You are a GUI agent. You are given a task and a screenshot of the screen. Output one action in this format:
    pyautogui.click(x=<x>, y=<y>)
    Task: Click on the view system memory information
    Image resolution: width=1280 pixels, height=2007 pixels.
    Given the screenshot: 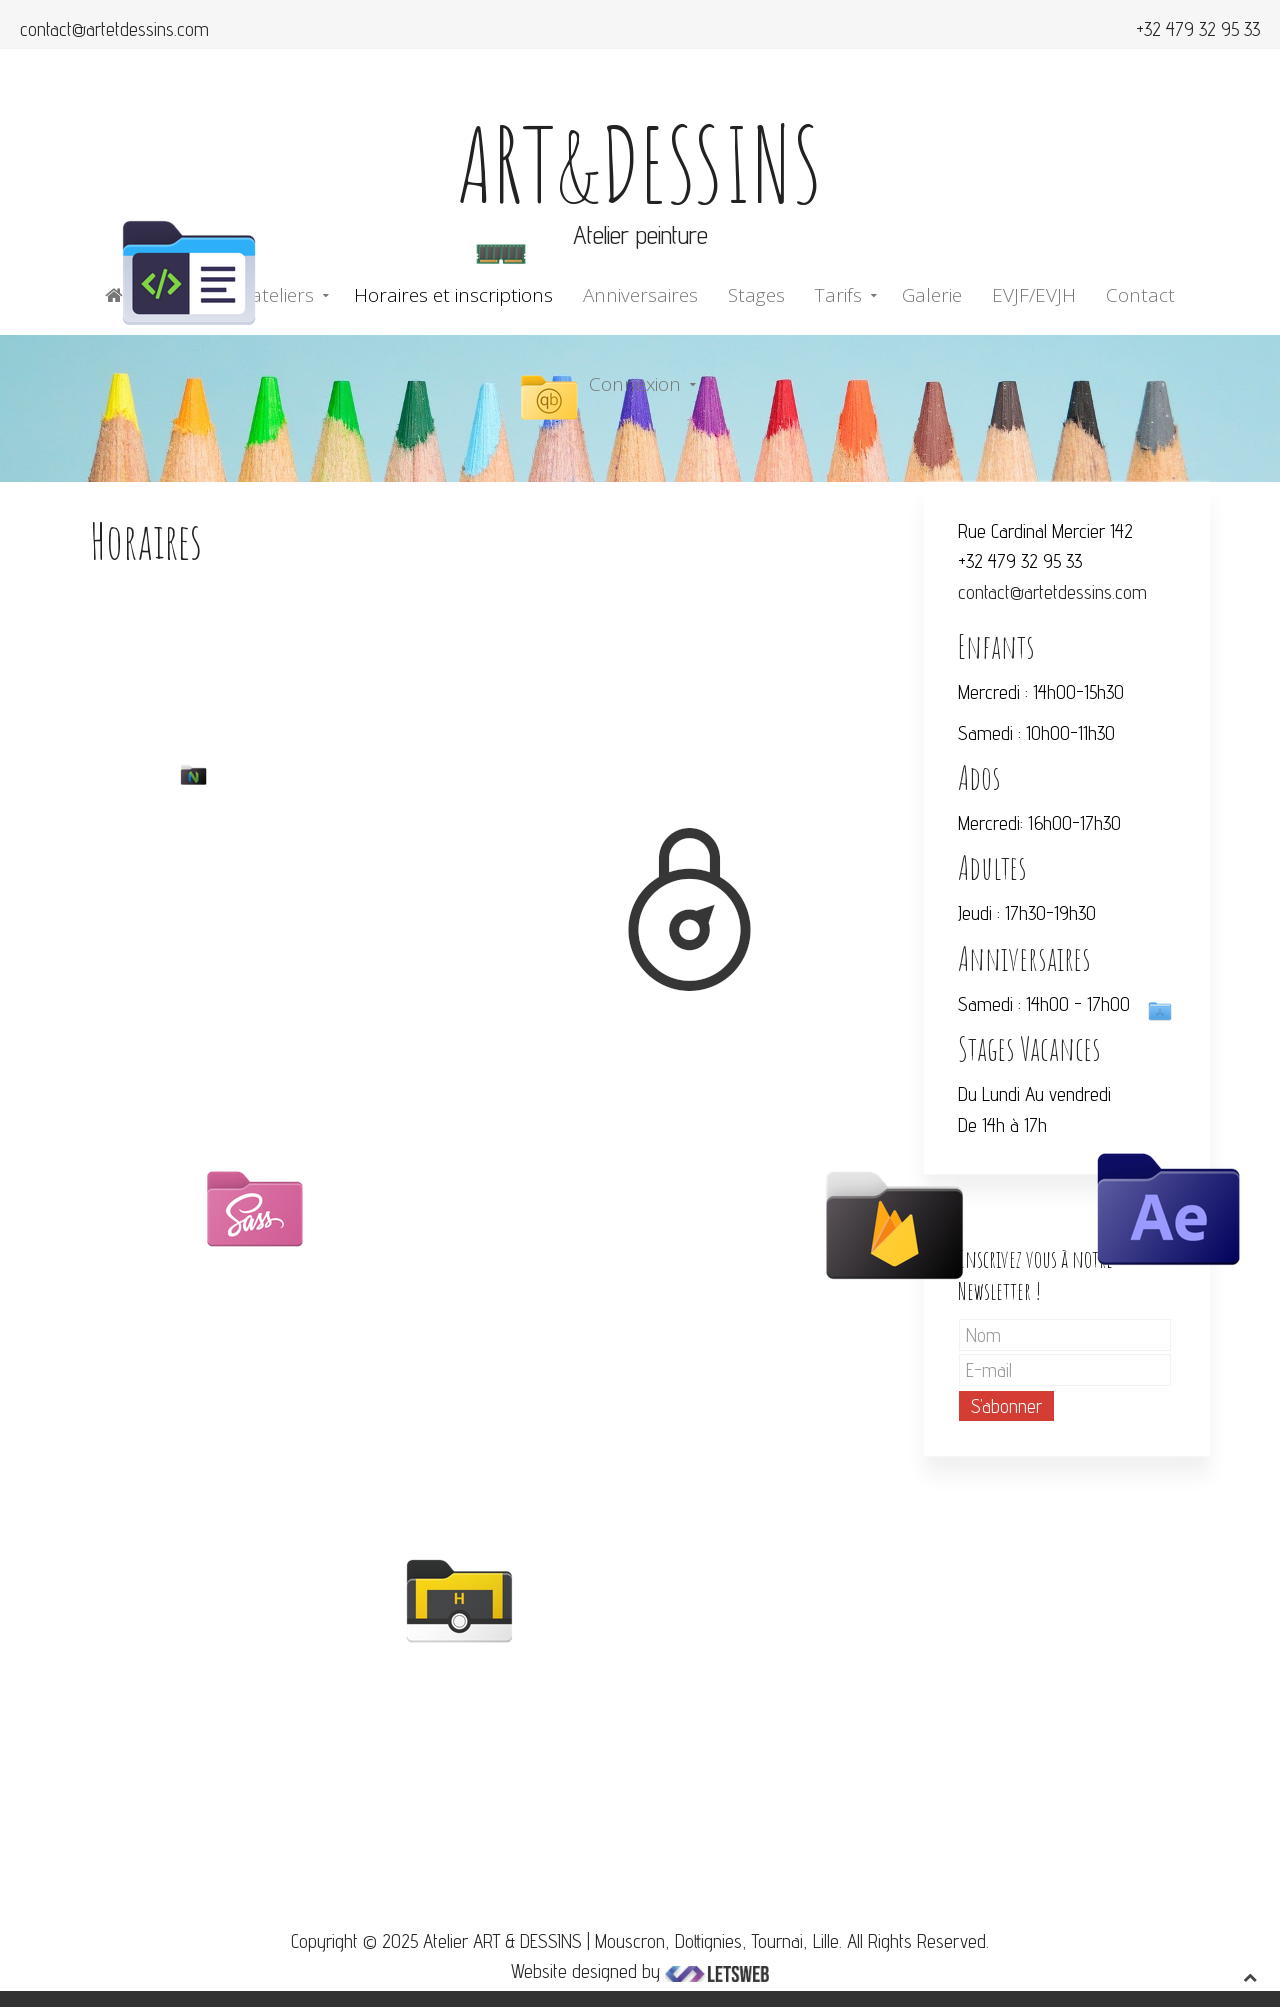 What is the action you would take?
    pyautogui.click(x=501, y=255)
    